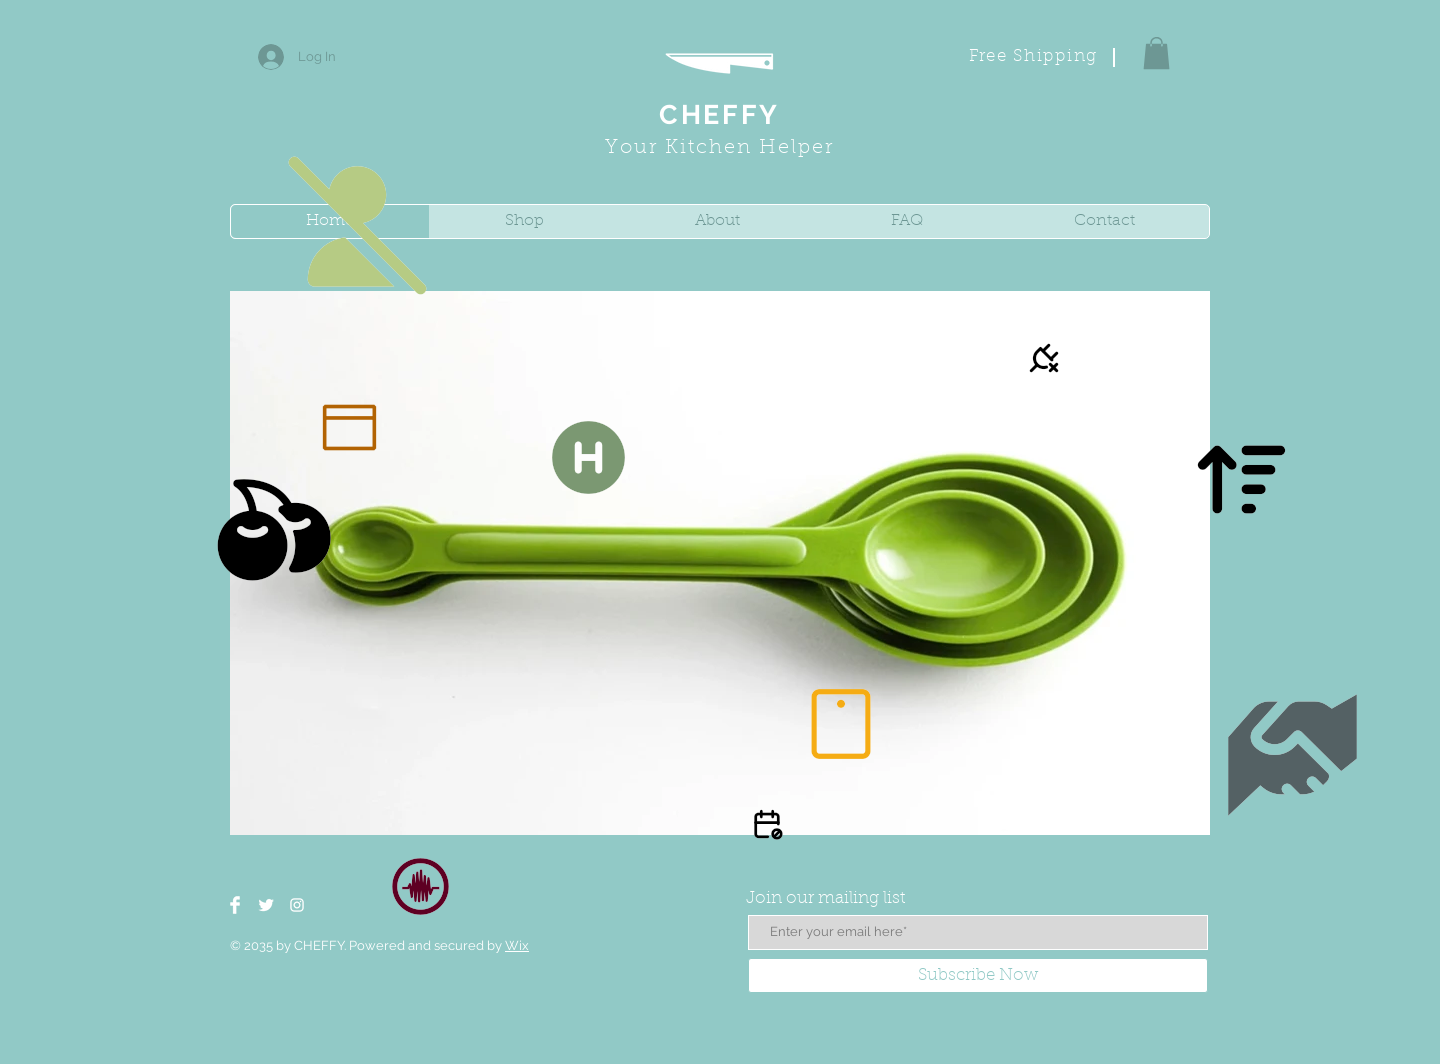 The width and height of the screenshot is (1440, 1064). What do you see at coordinates (272, 530) in the screenshot?
I see `indicates fruit or food category` at bounding box center [272, 530].